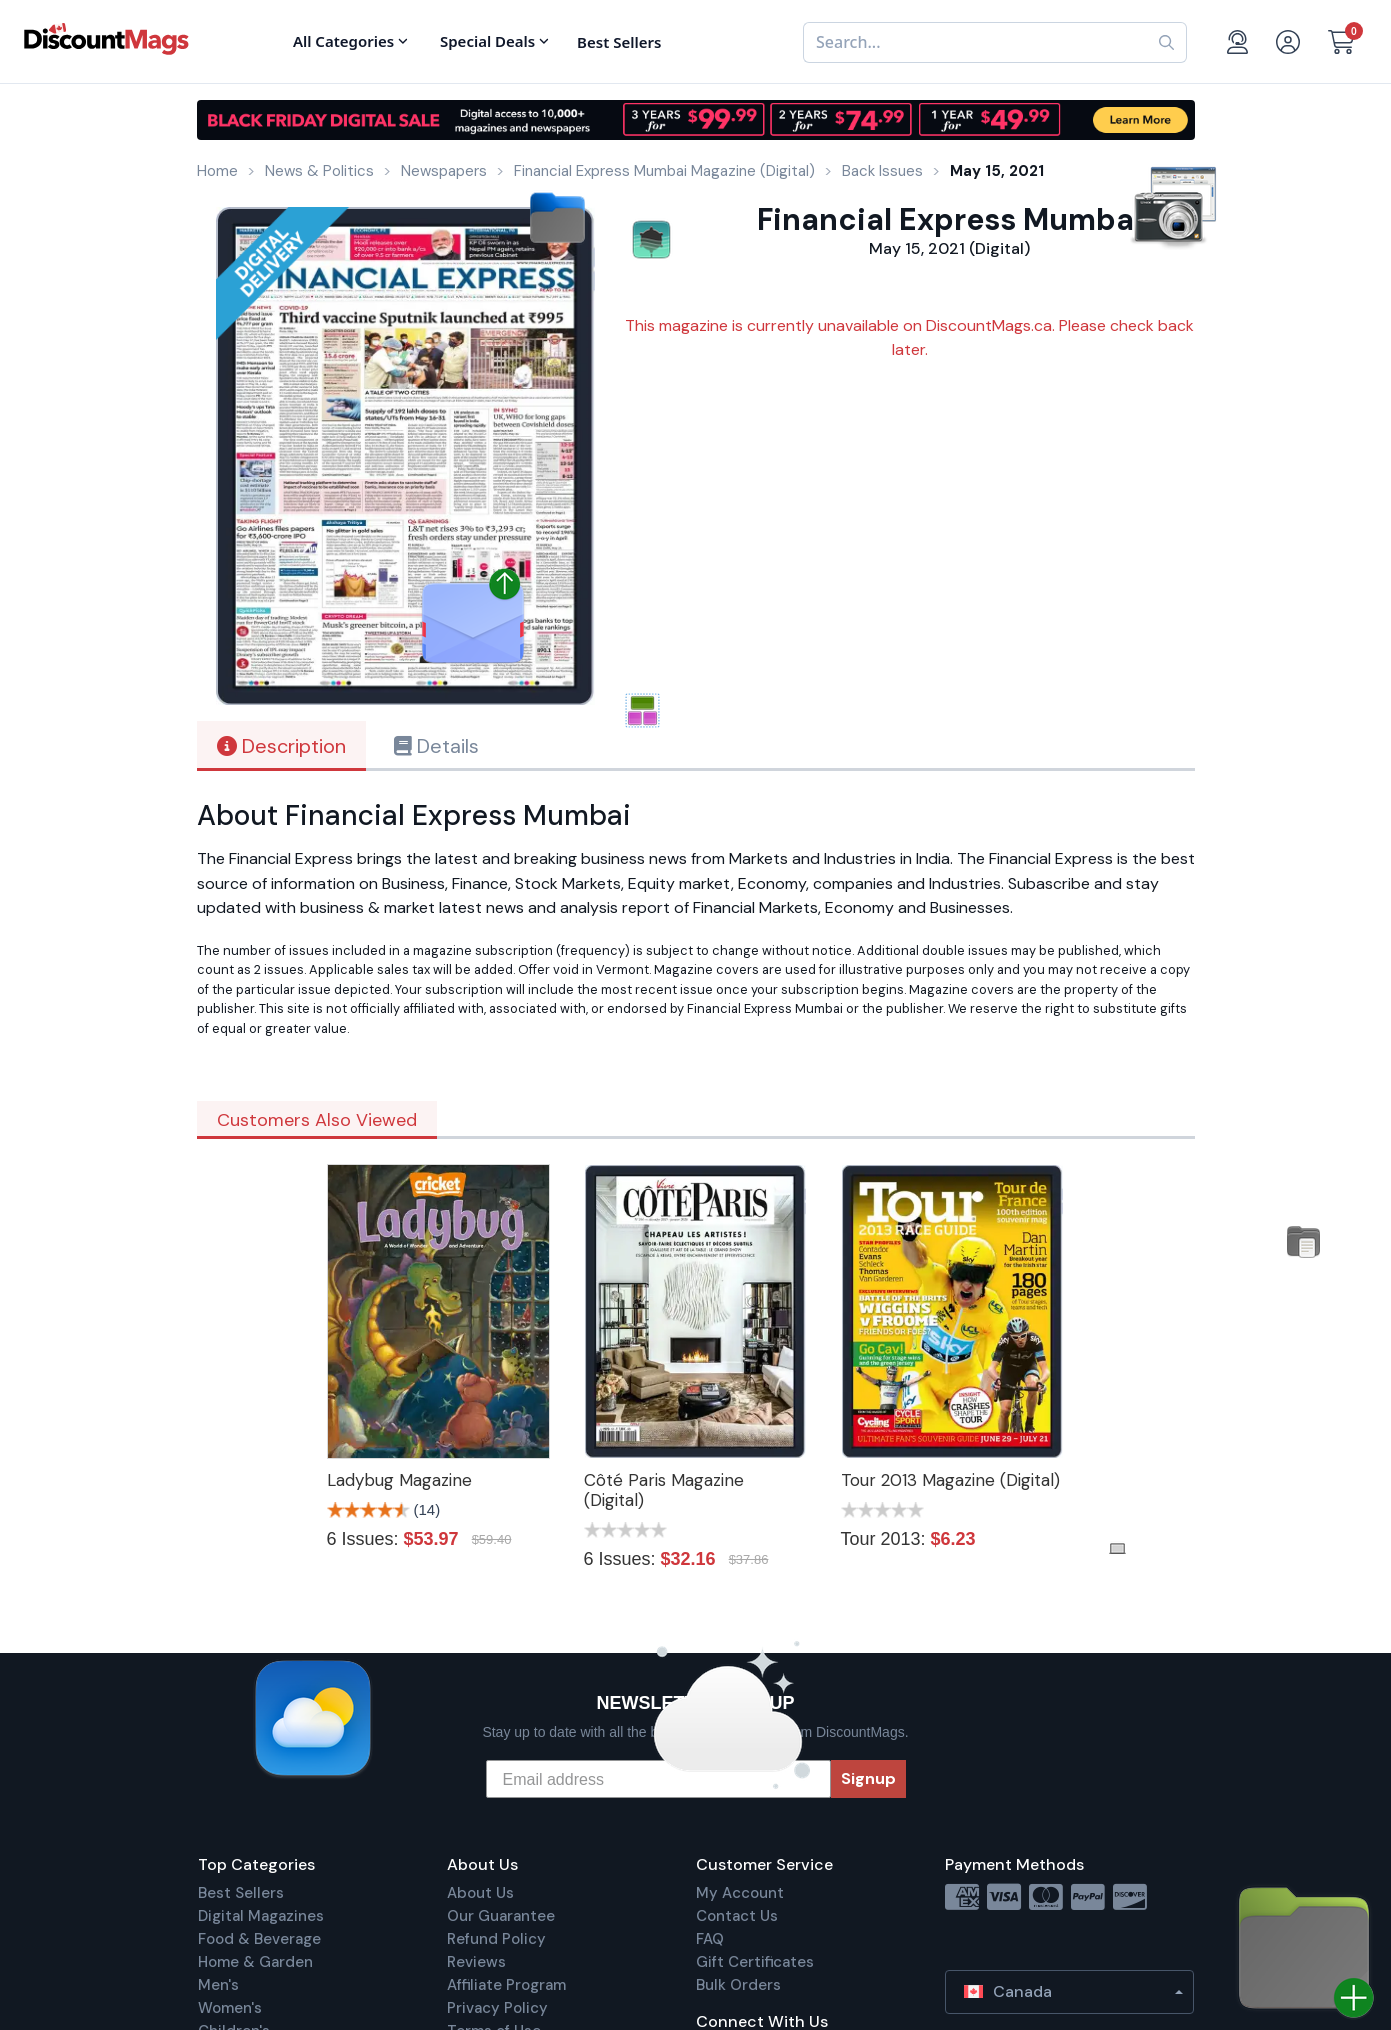 The width and height of the screenshot is (1391, 2030). I want to click on open the weather app, so click(313, 1718).